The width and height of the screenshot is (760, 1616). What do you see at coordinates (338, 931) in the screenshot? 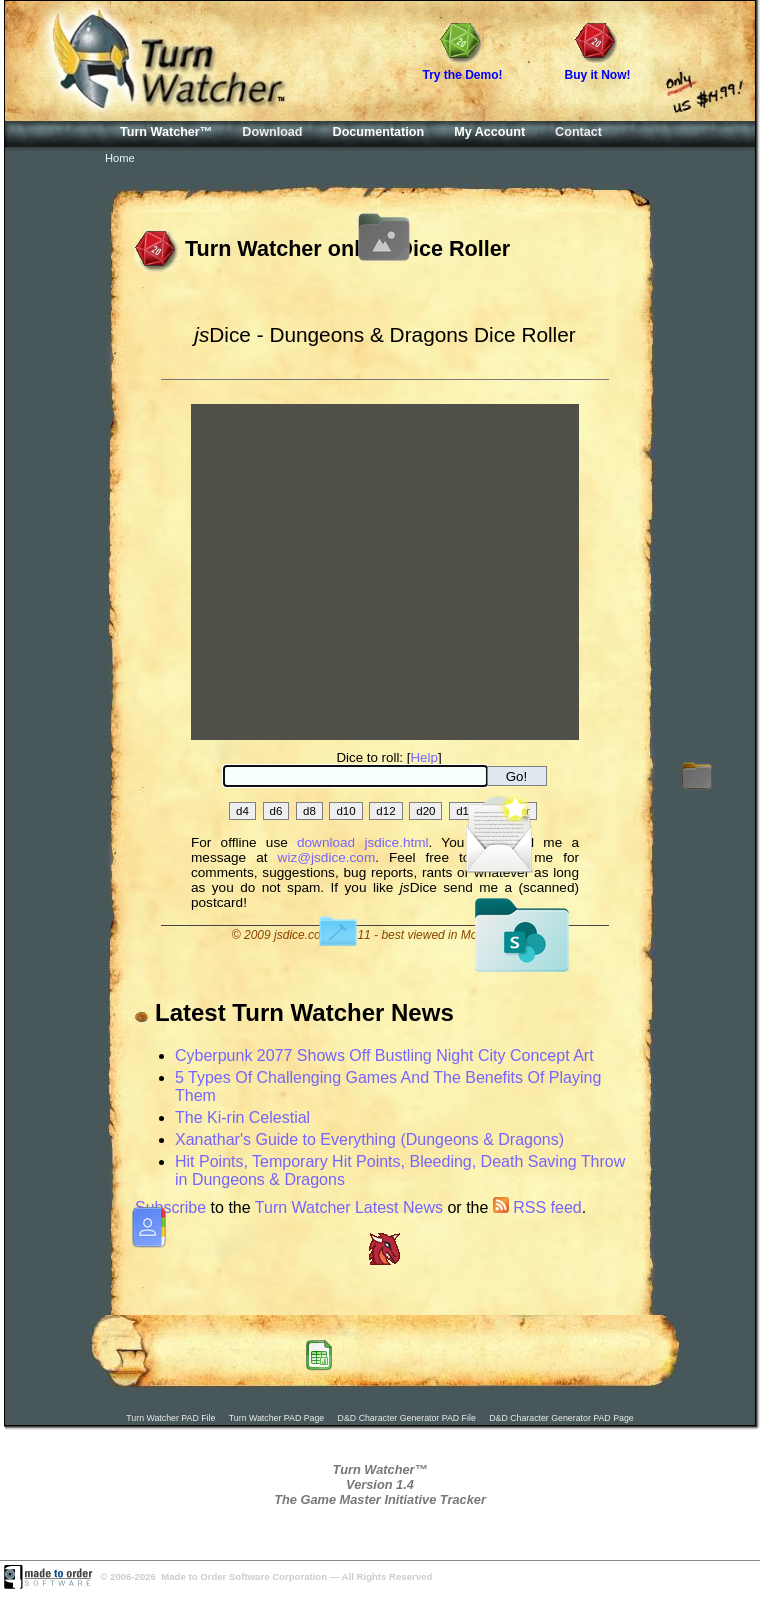
I see `open developer tools and resources folder` at bounding box center [338, 931].